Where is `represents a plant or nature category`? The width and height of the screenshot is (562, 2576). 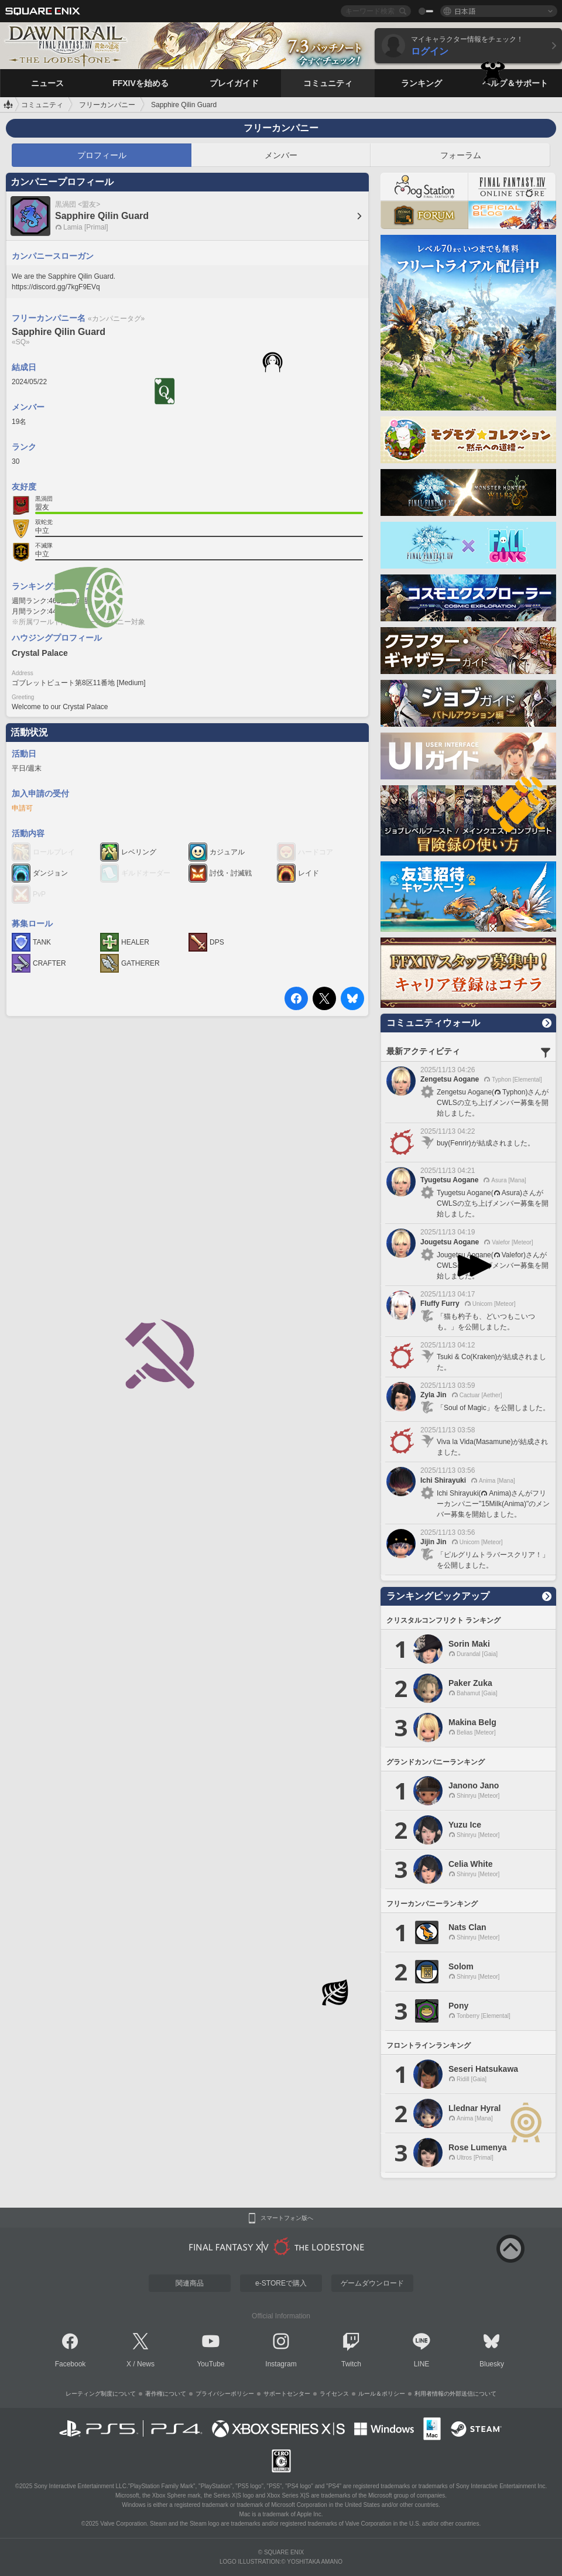 represents a plant or nature category is located at coordinates (335, 1992).